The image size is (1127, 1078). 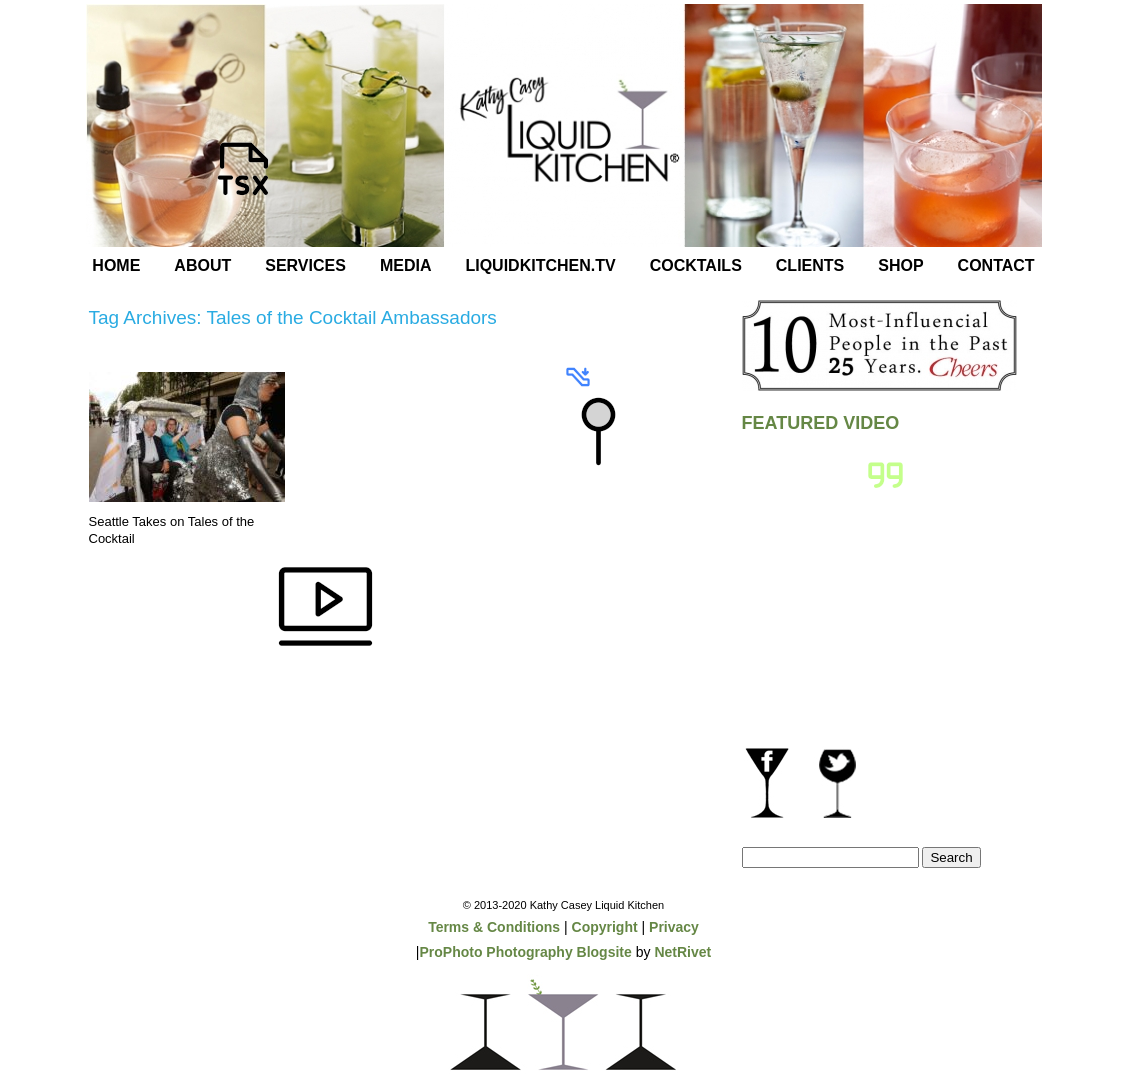 I want to click on open a TypeScript JSX file, so click(x=244, y=171).